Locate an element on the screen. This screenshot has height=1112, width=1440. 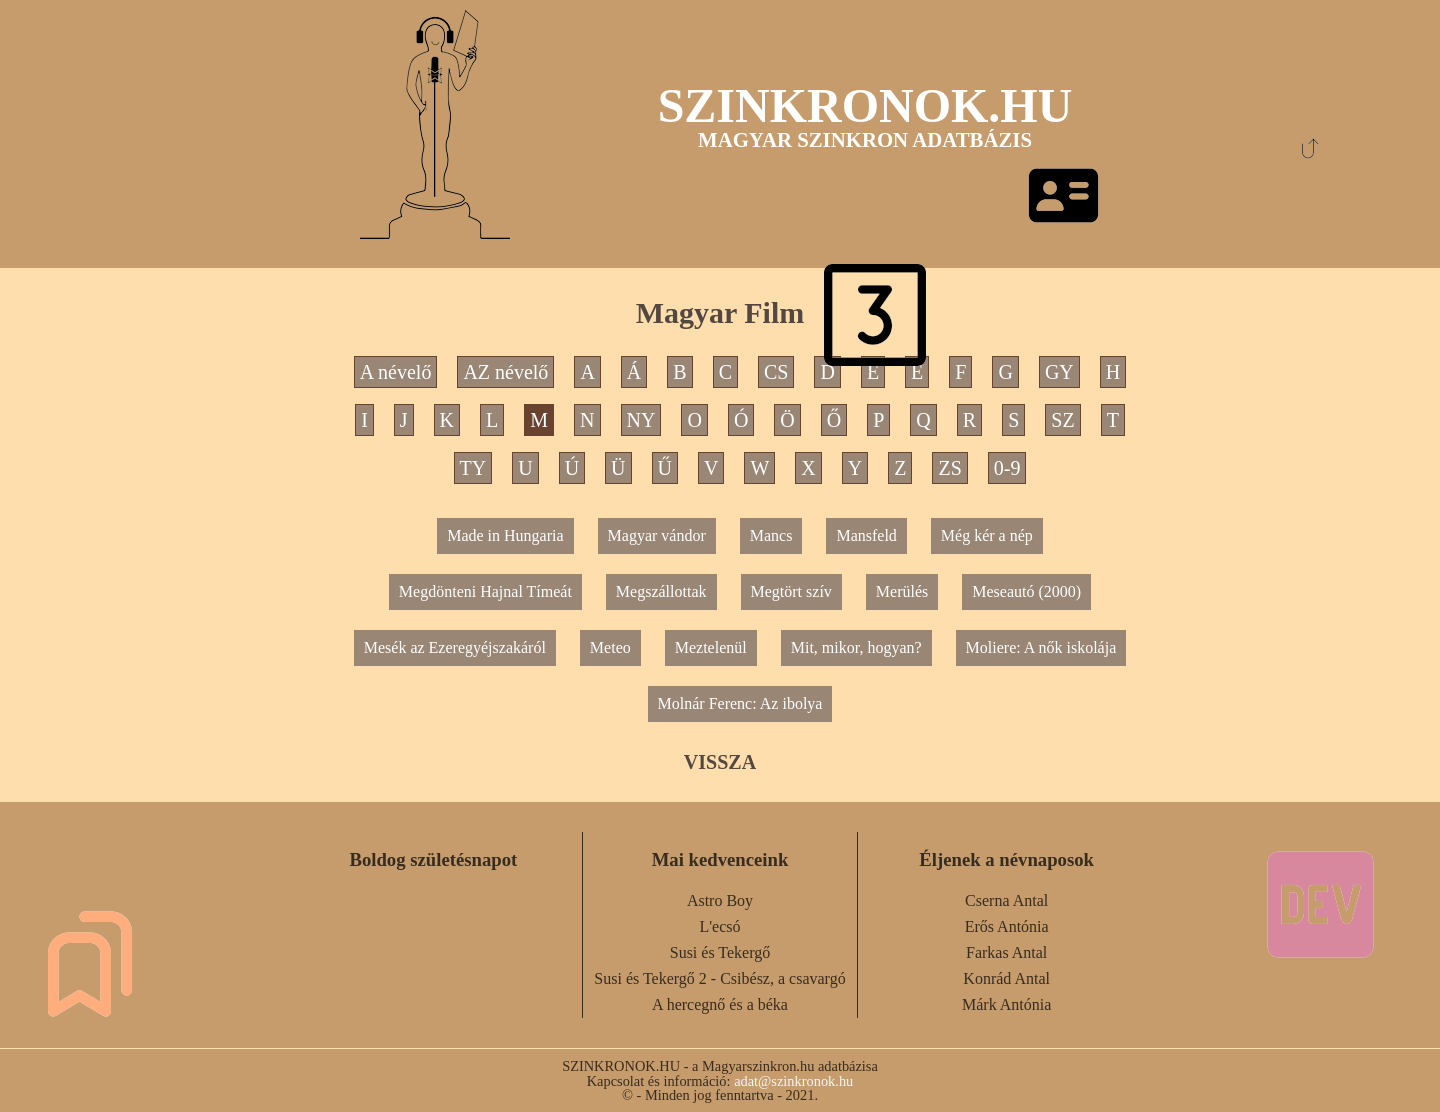
view all saved bookmarks is located at coordinates (90, 964).